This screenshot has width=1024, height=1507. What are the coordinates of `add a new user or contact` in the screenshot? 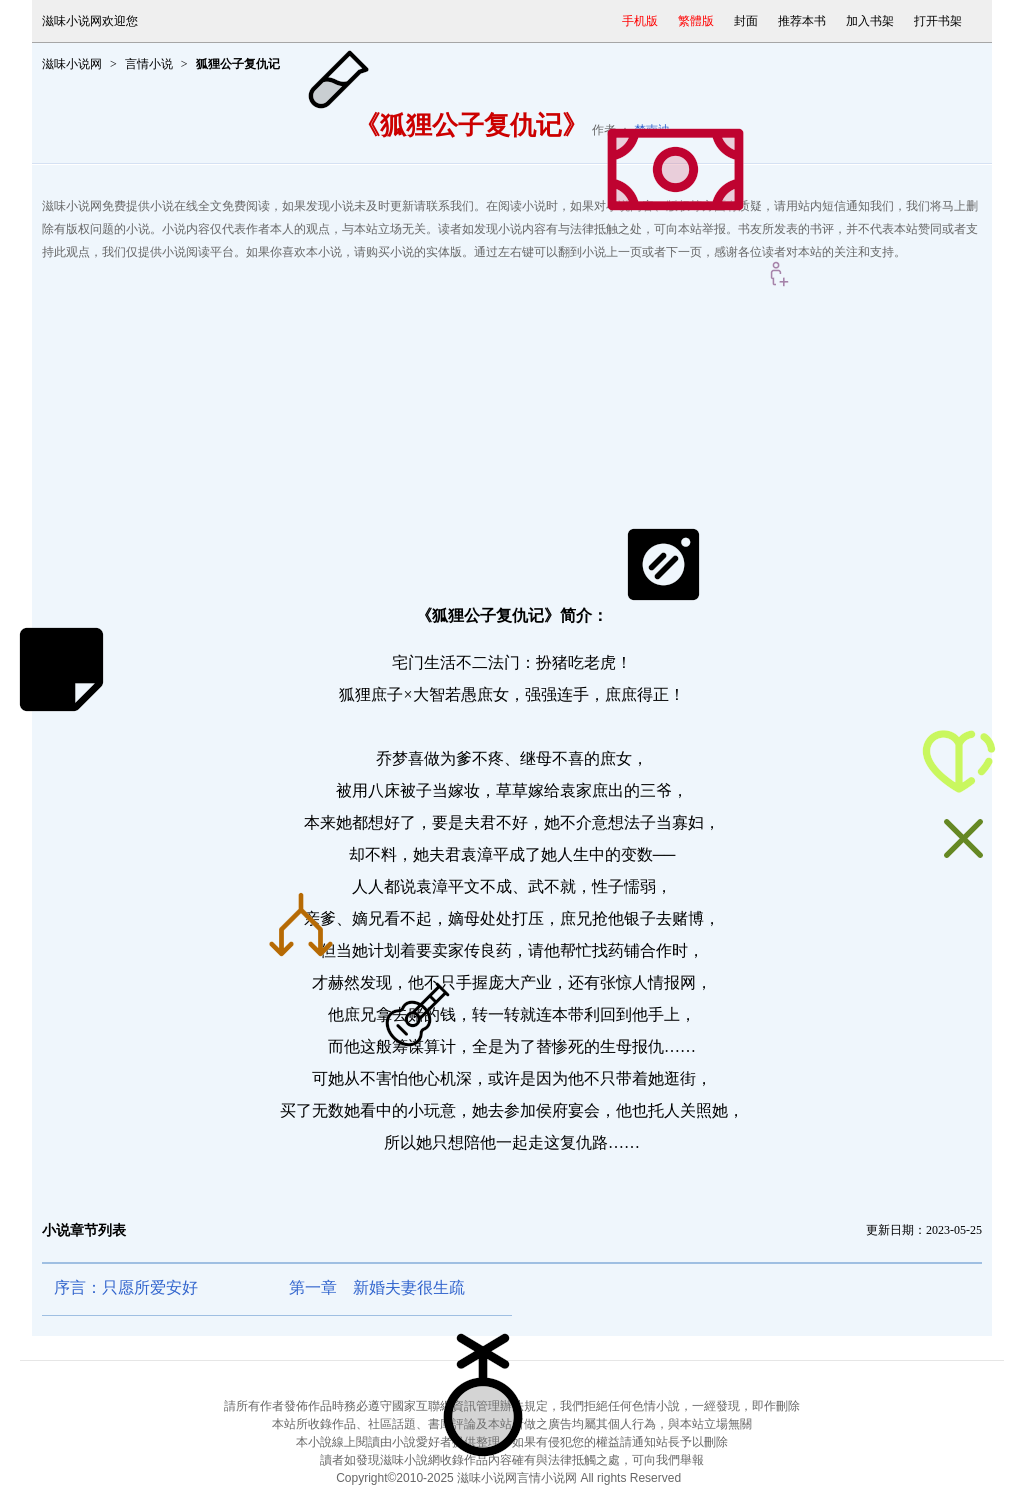 It's located at (776, 274).